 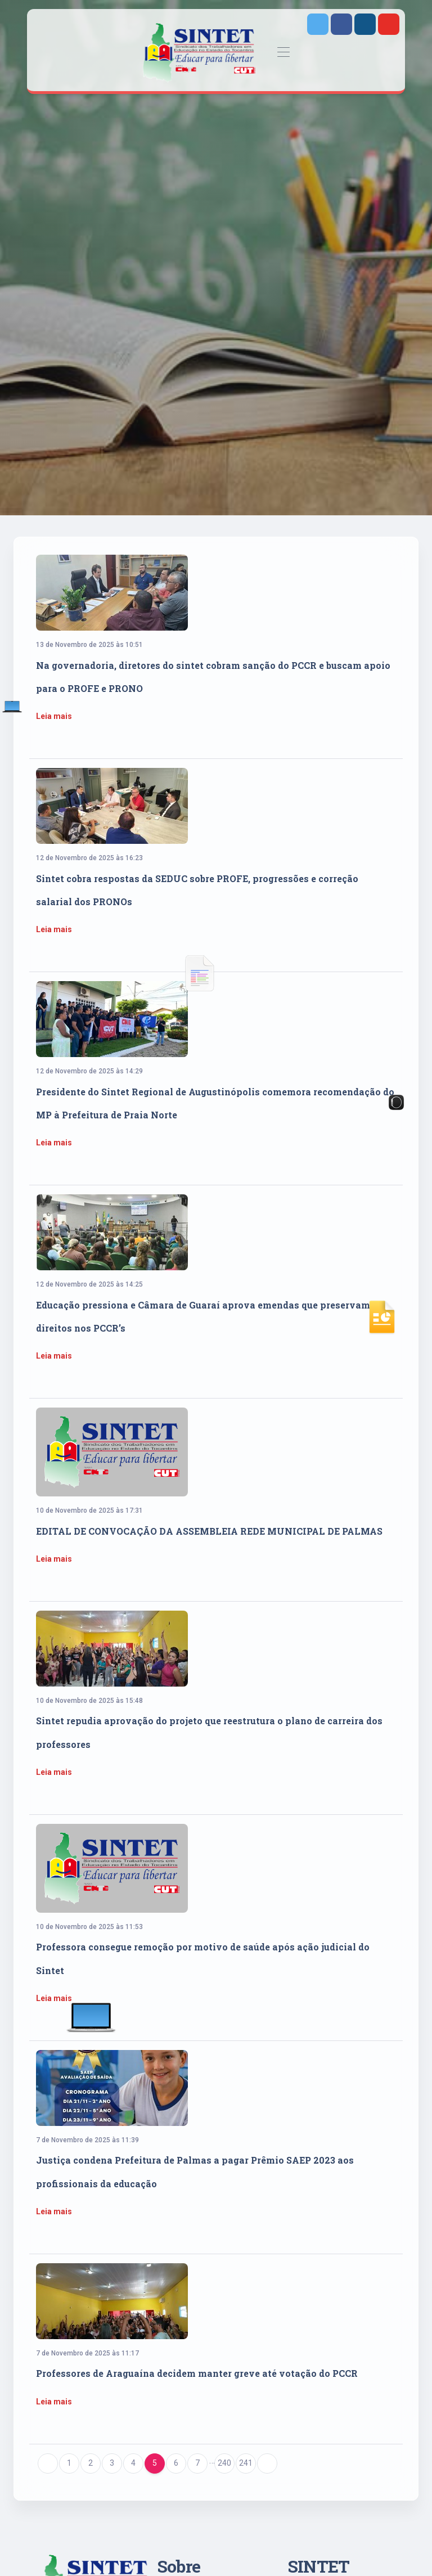 What do you see at coordinates (396, 1102) in the screenshot?
I see `open the watch app` at bounding box center [396, 1102].